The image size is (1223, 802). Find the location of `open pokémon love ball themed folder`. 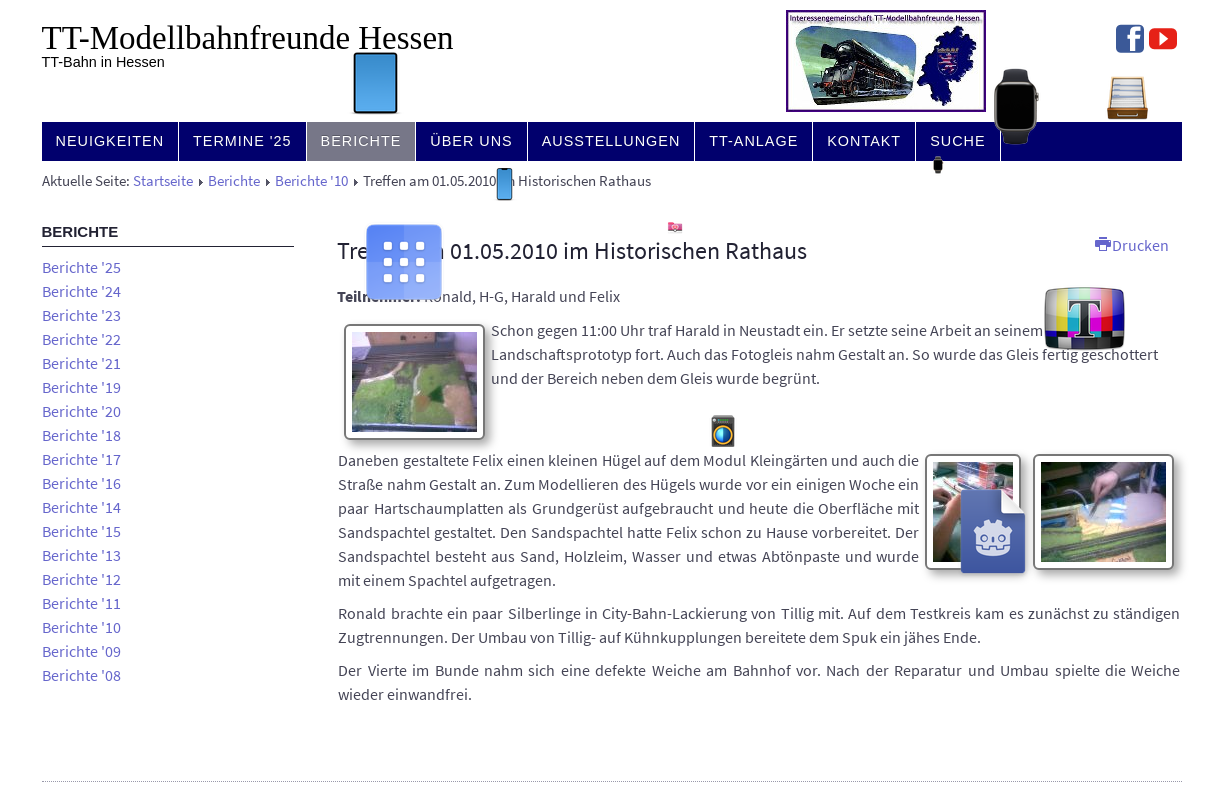

open pokémon love ball themed folder is located at coordinates (675, 228).